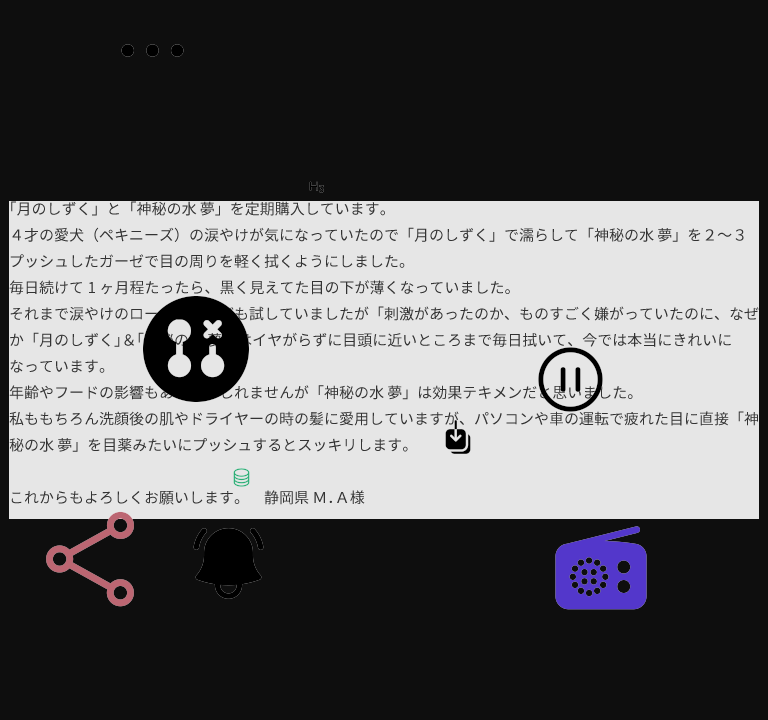 The width and height of the screenshot is (768, 720). Describe the element at coordinates (228, 563) in the screenshot. I see `new notification alert` at that location.